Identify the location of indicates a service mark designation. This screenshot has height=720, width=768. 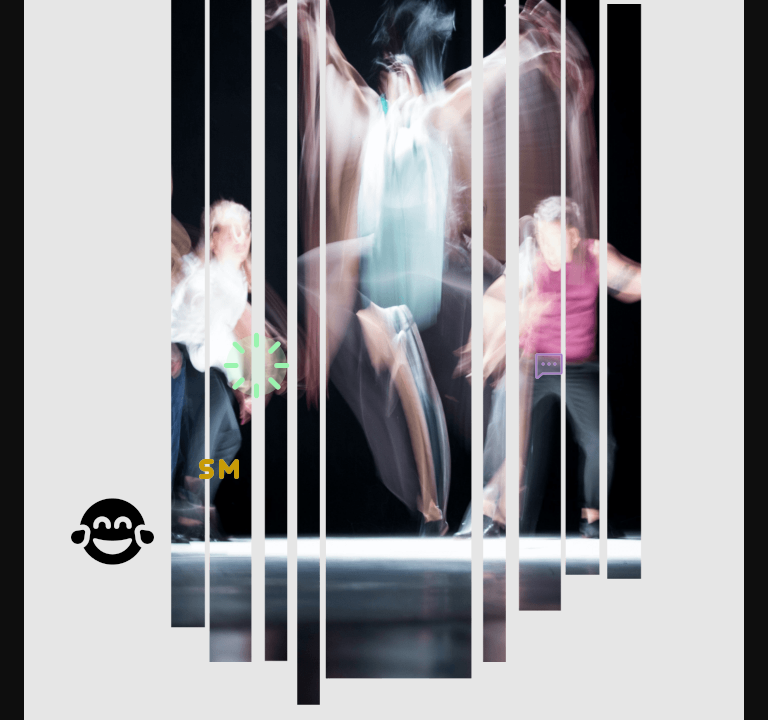
(219, 469).